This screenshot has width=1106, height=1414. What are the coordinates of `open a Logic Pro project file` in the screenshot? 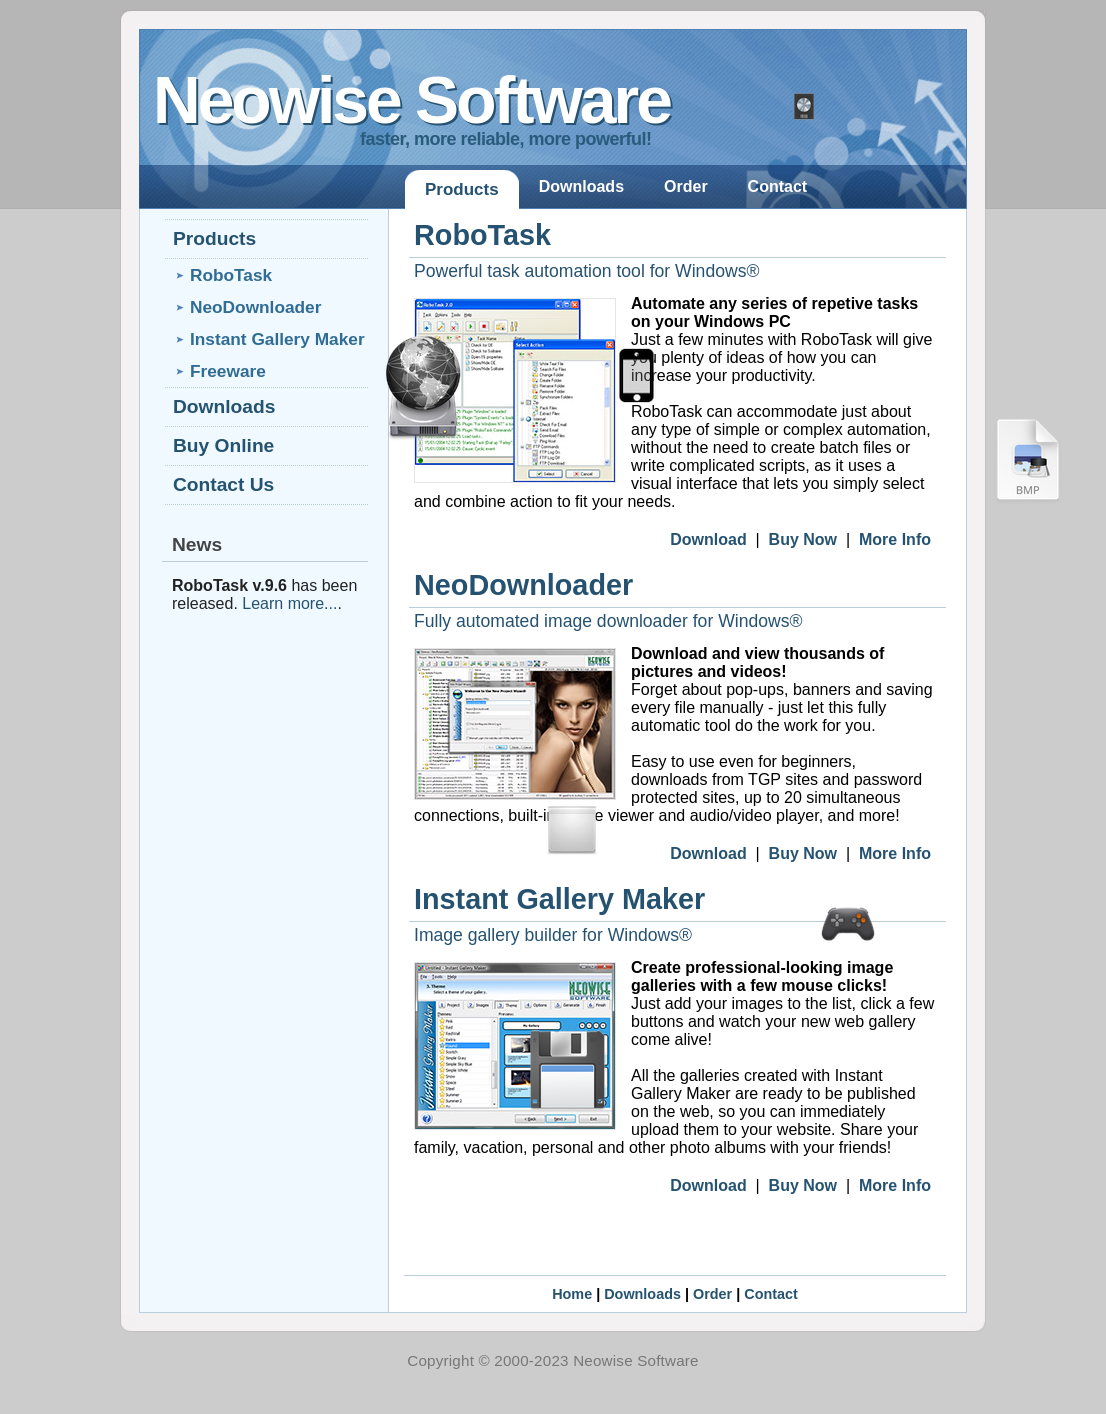 It's located at (804, 107).